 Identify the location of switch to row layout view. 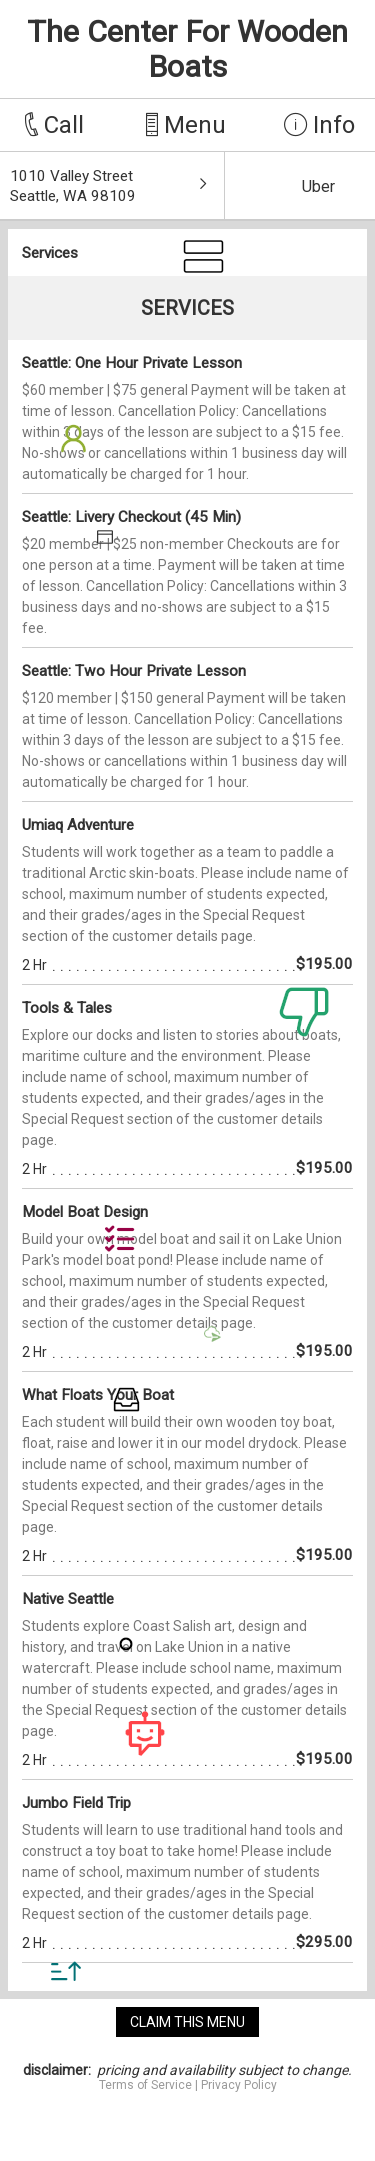
(203, 256).